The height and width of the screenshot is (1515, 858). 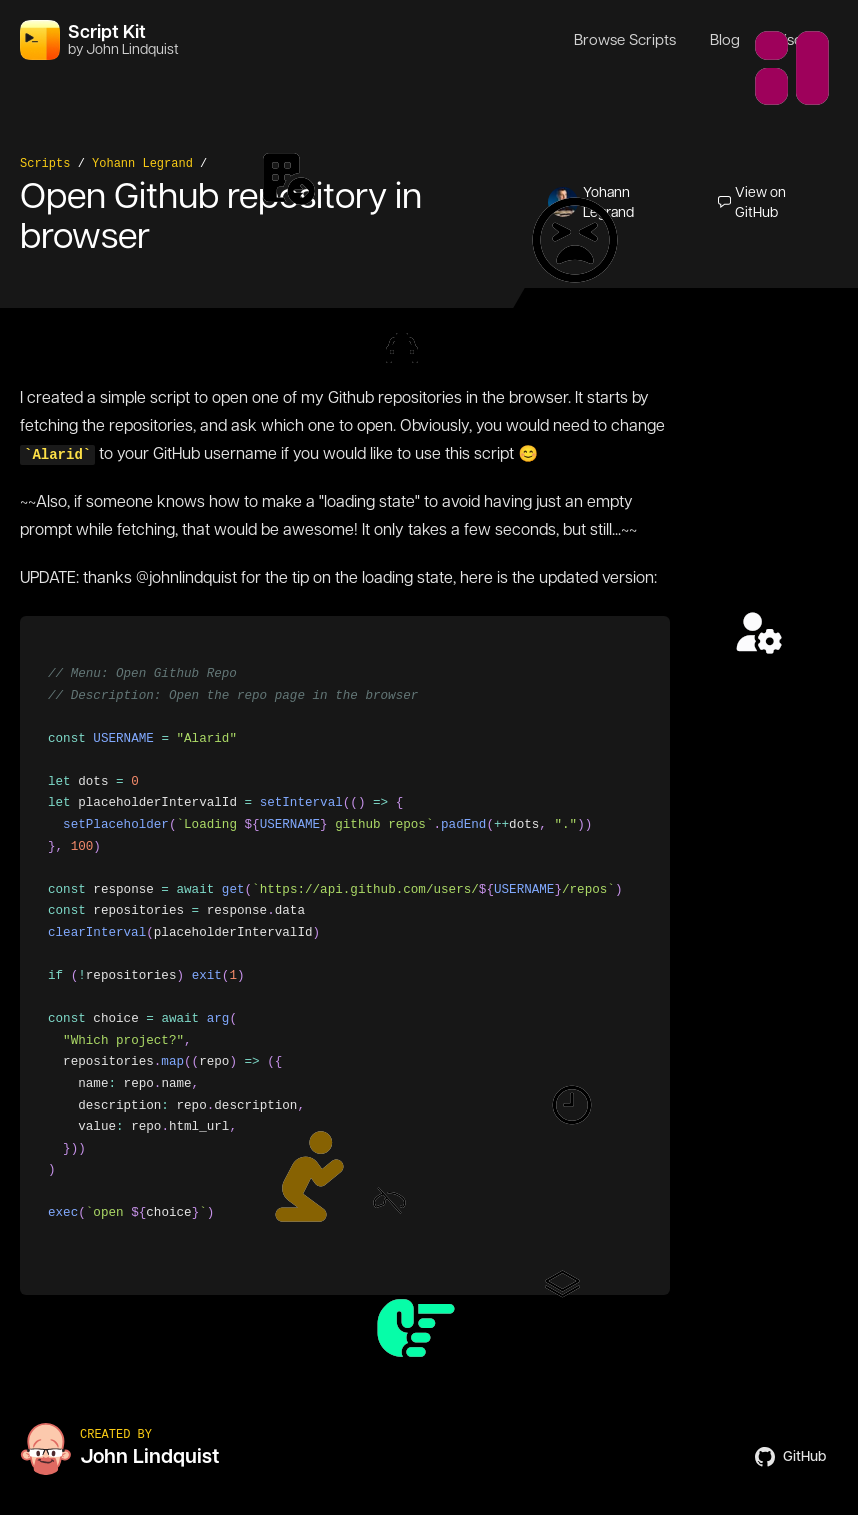 I want to click on access user settings or preferences, so click(x=757, y=631).